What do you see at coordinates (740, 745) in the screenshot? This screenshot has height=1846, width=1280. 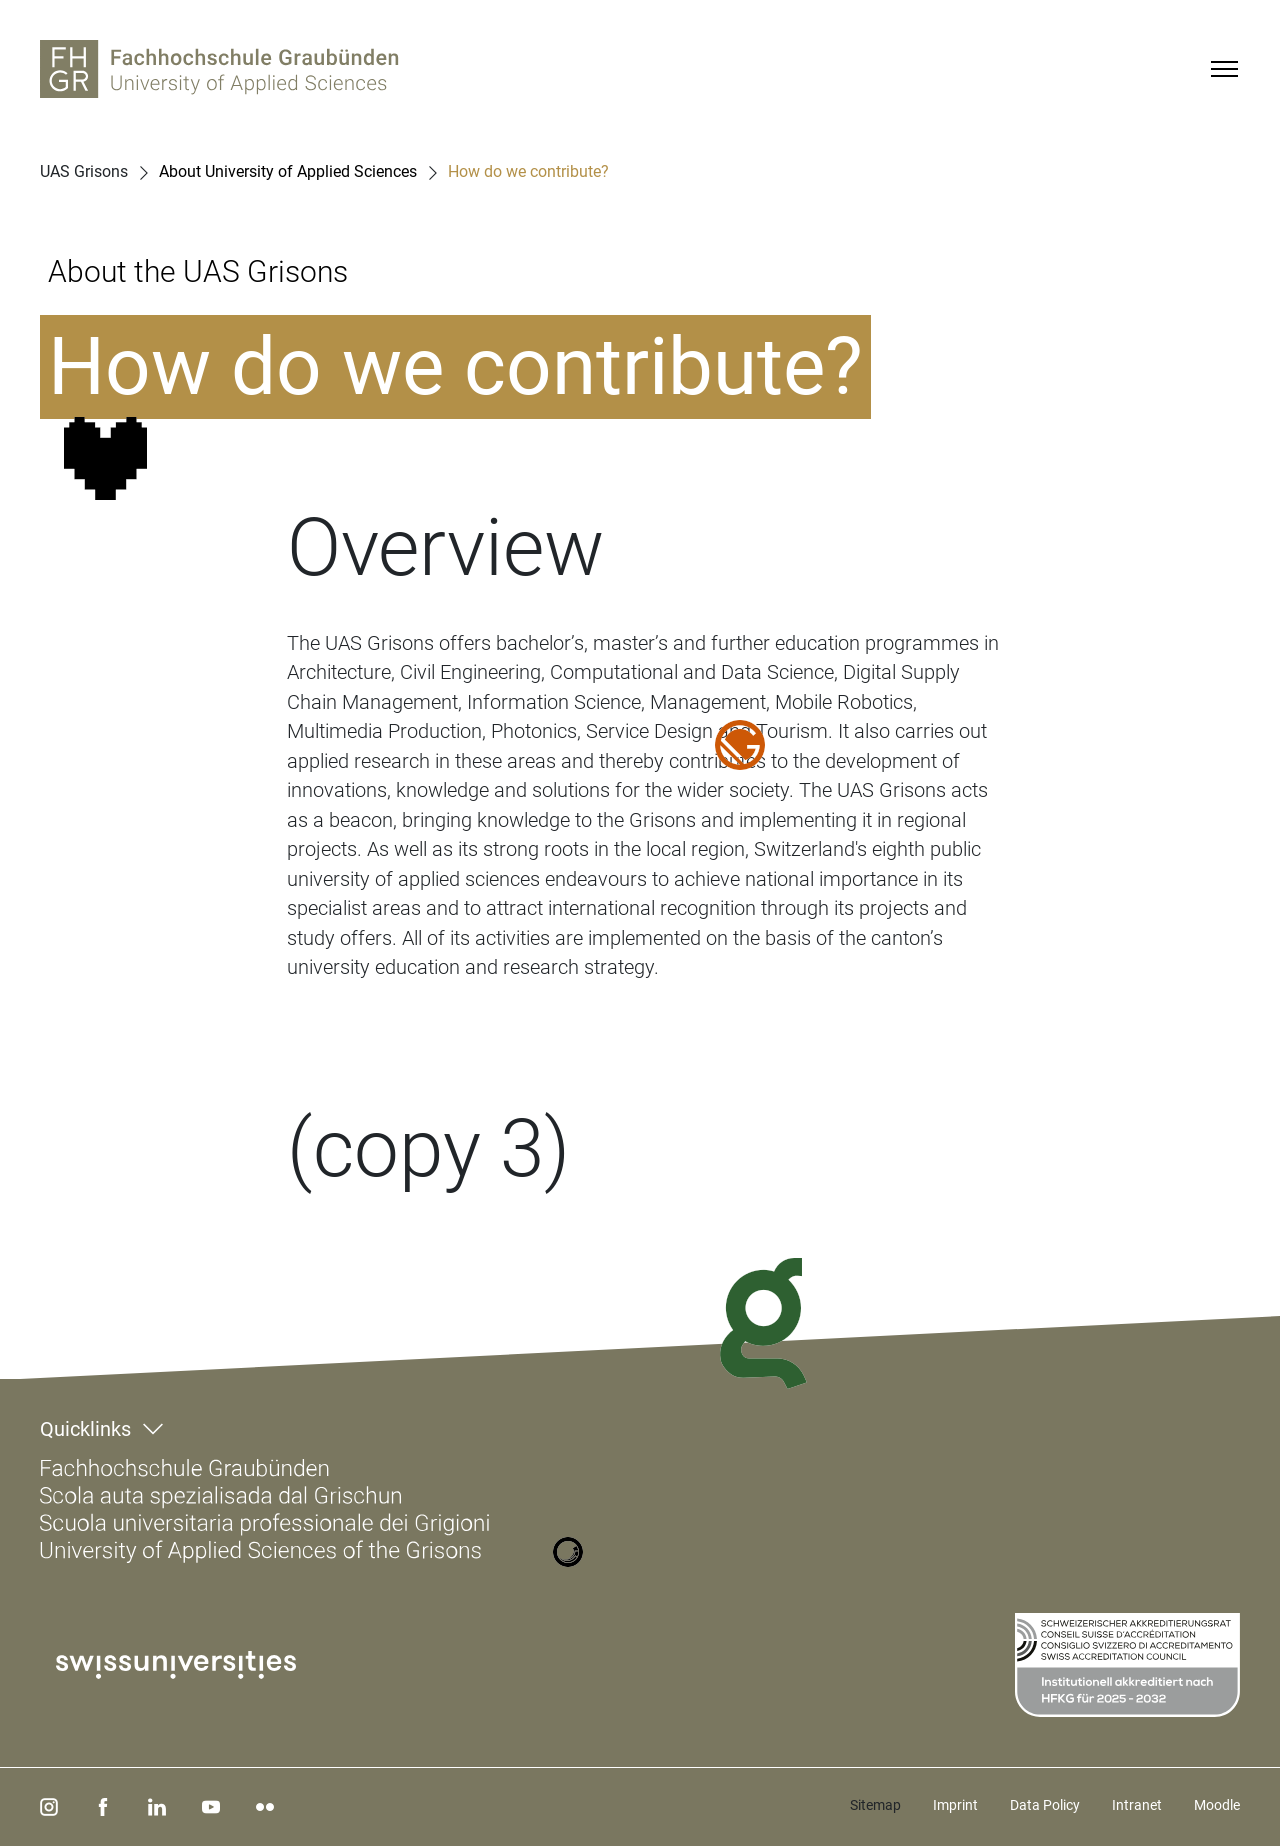 I see `Gatsby framework logo` at bounding box center [740, 745].